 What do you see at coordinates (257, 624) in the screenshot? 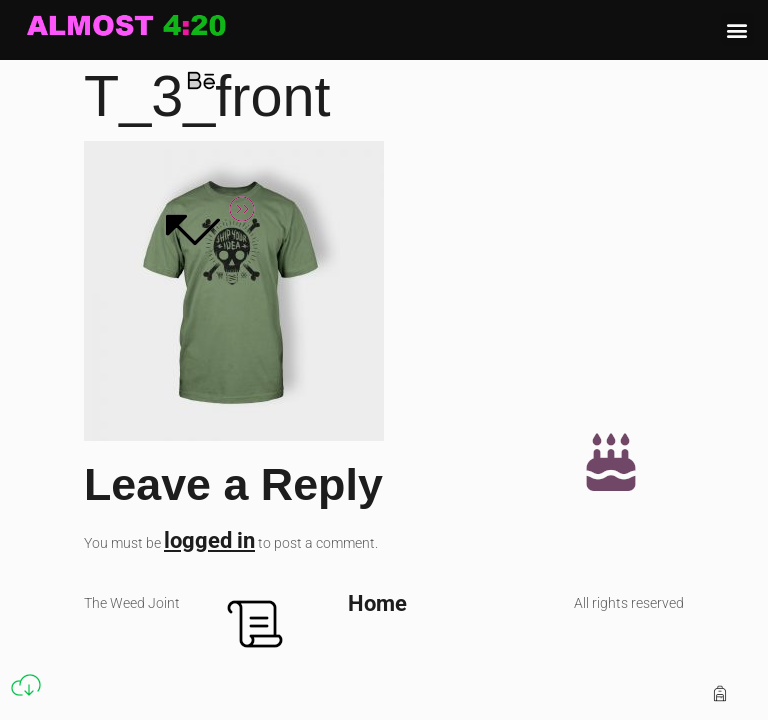
I see `view terms and conditions or legal documents` at bounding box center [257, 624].